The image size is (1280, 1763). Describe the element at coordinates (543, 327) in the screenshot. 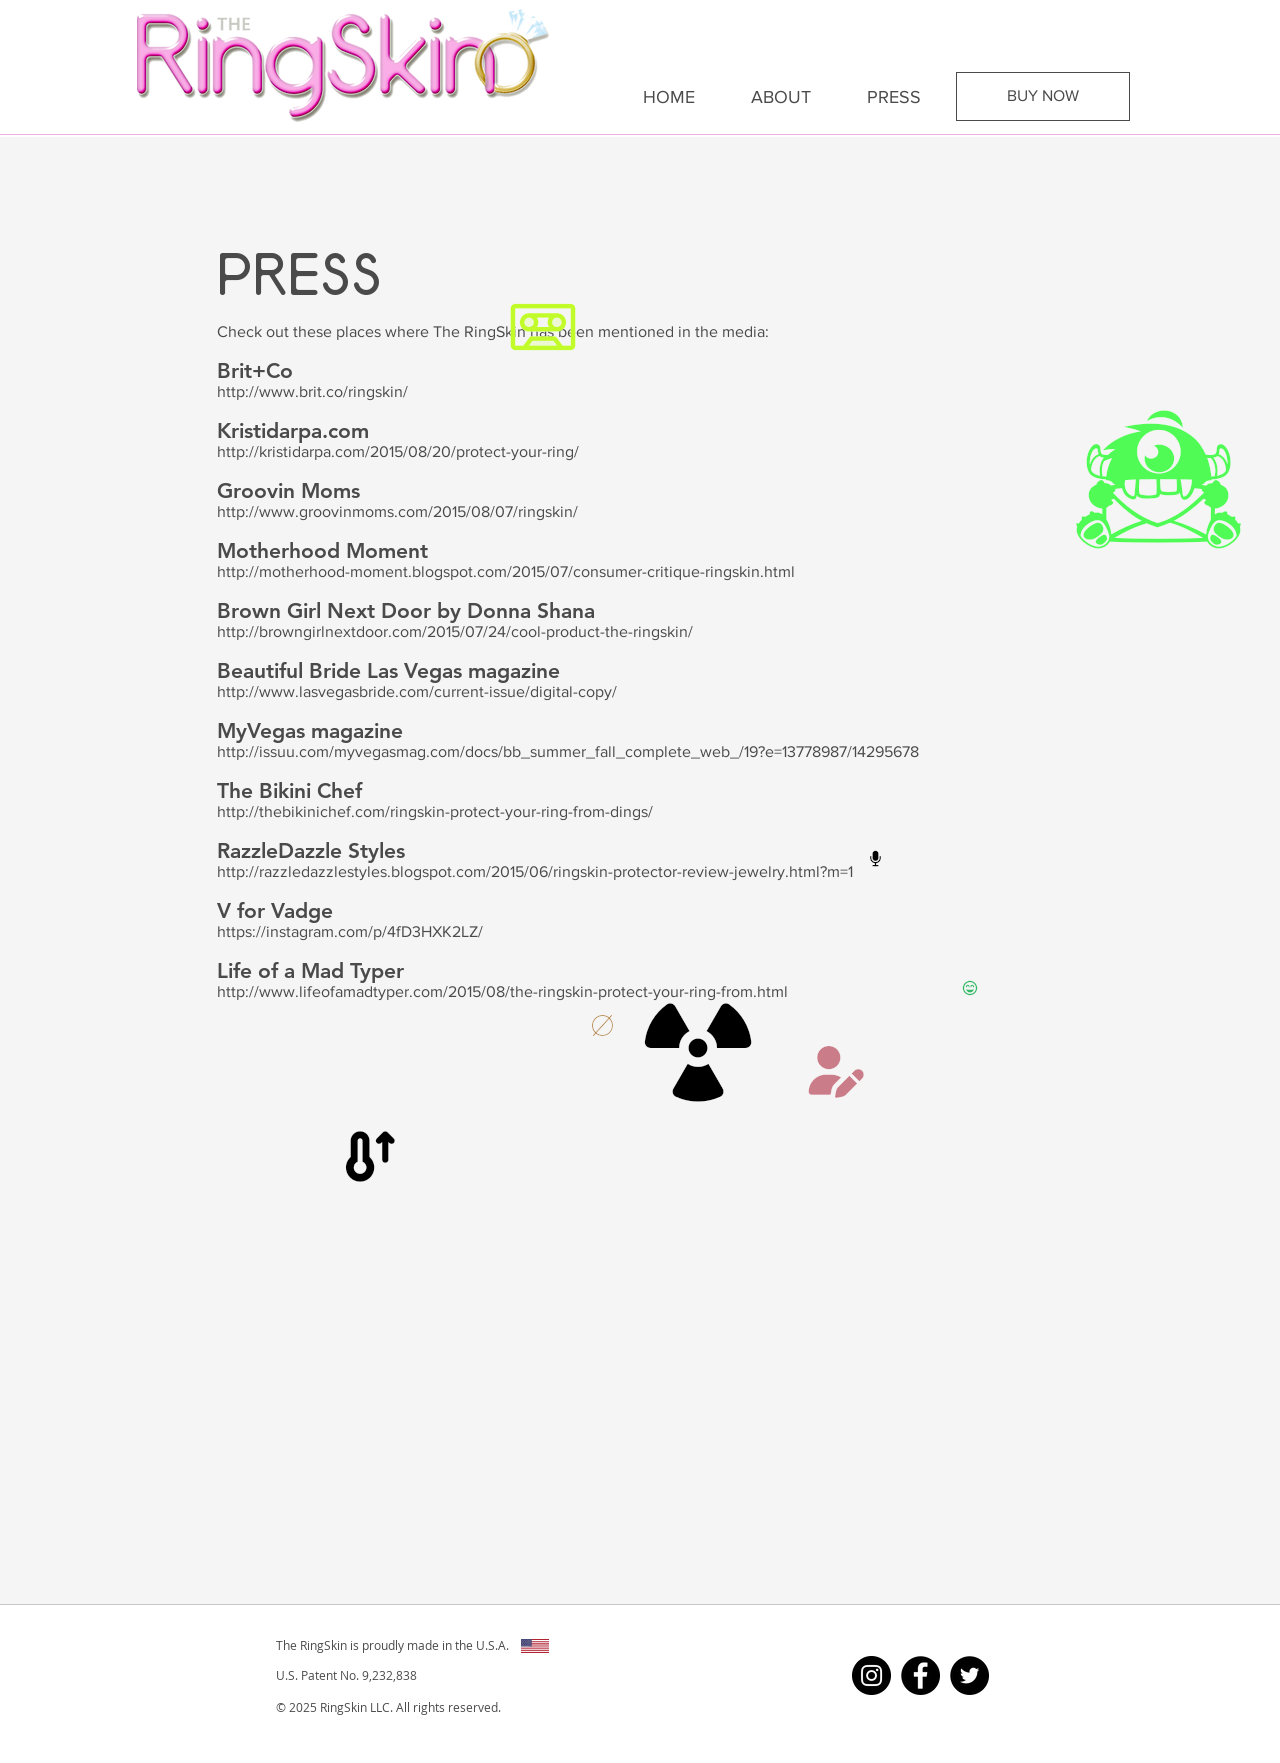

I see `access audio recordings or voice memos` at that location.